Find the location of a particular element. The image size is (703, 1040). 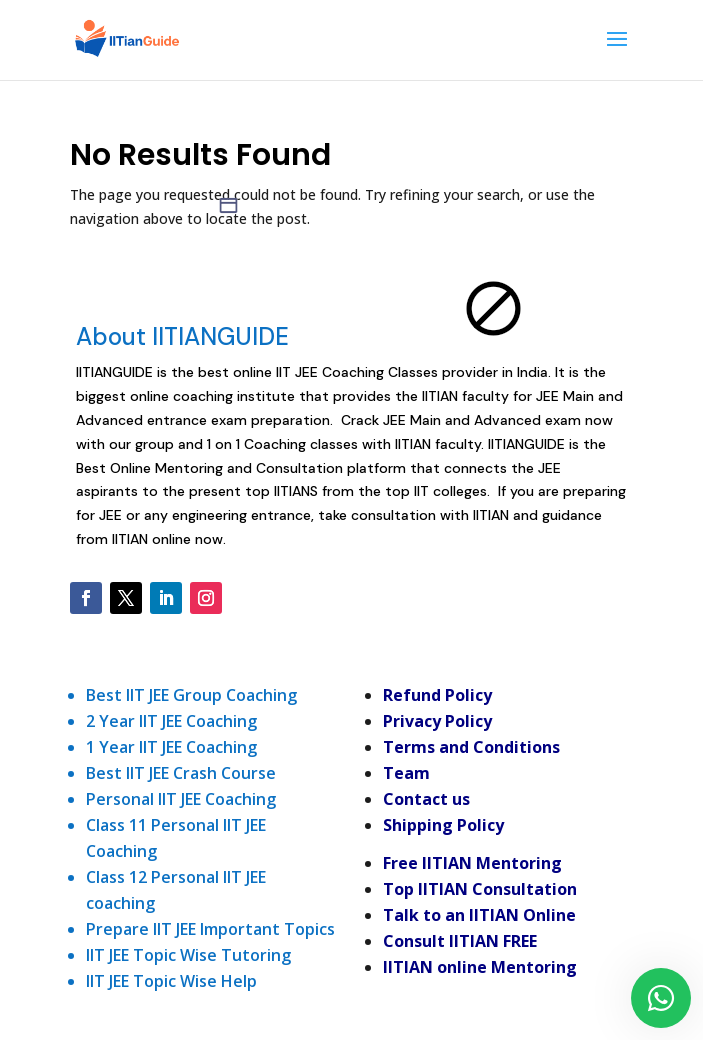

cancel or abort current action is located at coordinates (493, 308).